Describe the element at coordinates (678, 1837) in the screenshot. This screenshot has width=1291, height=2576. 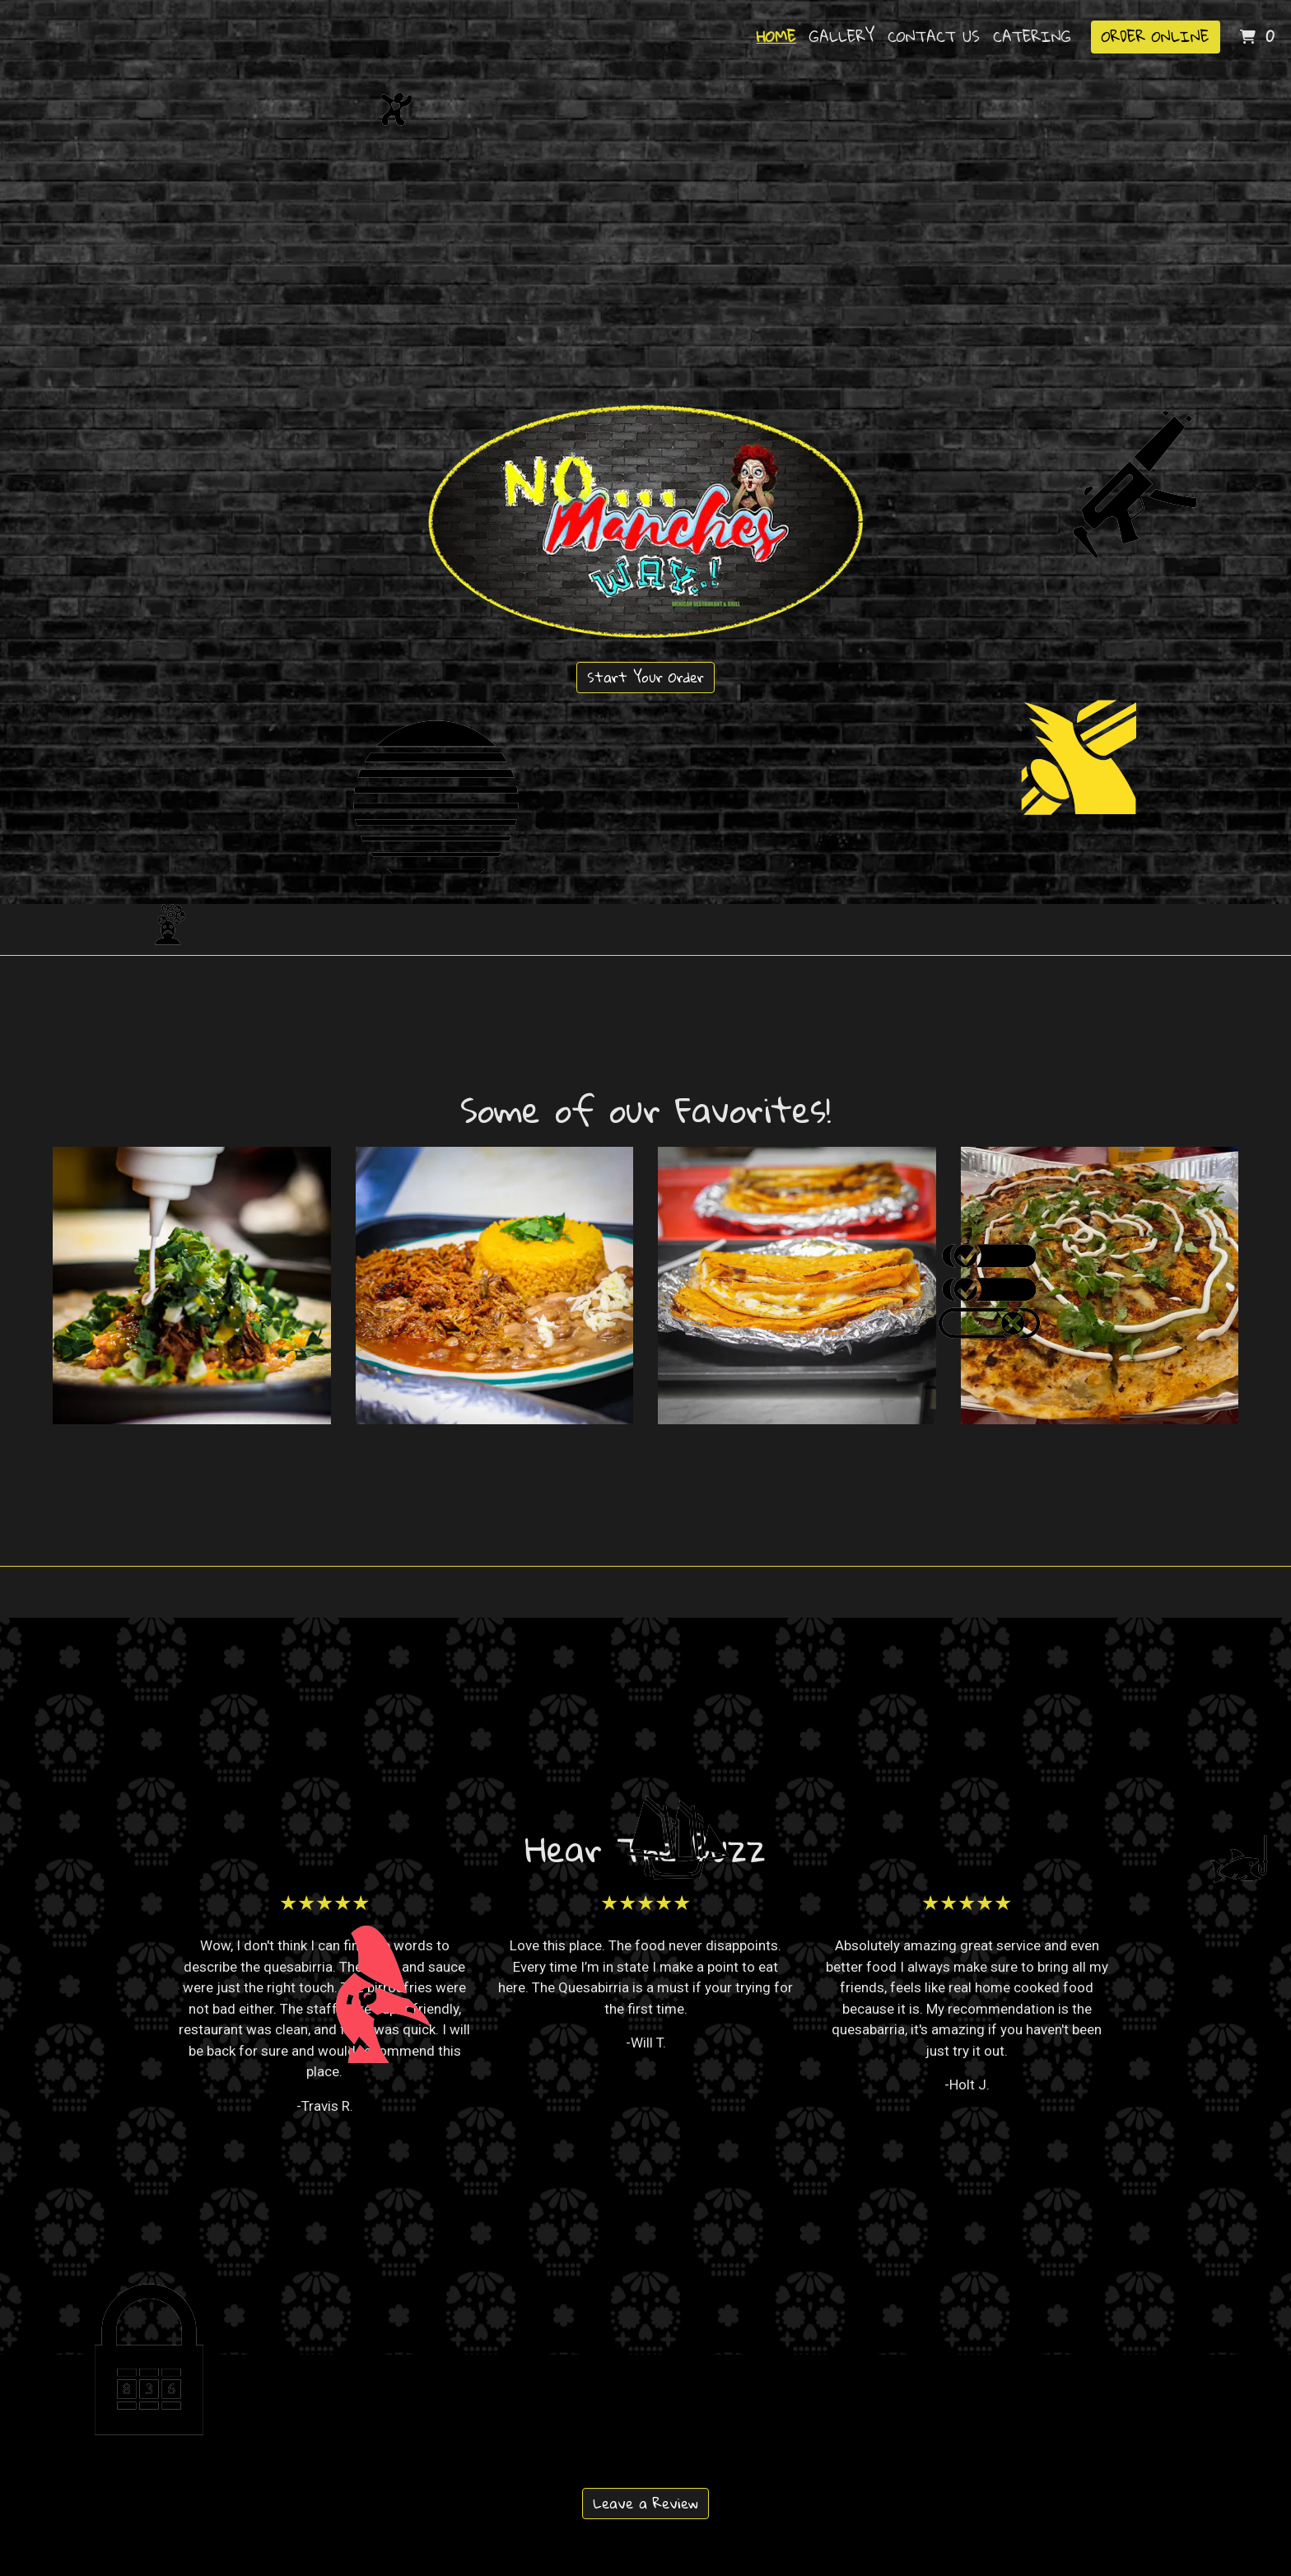
I see `fishing activity or minigame` at that location.